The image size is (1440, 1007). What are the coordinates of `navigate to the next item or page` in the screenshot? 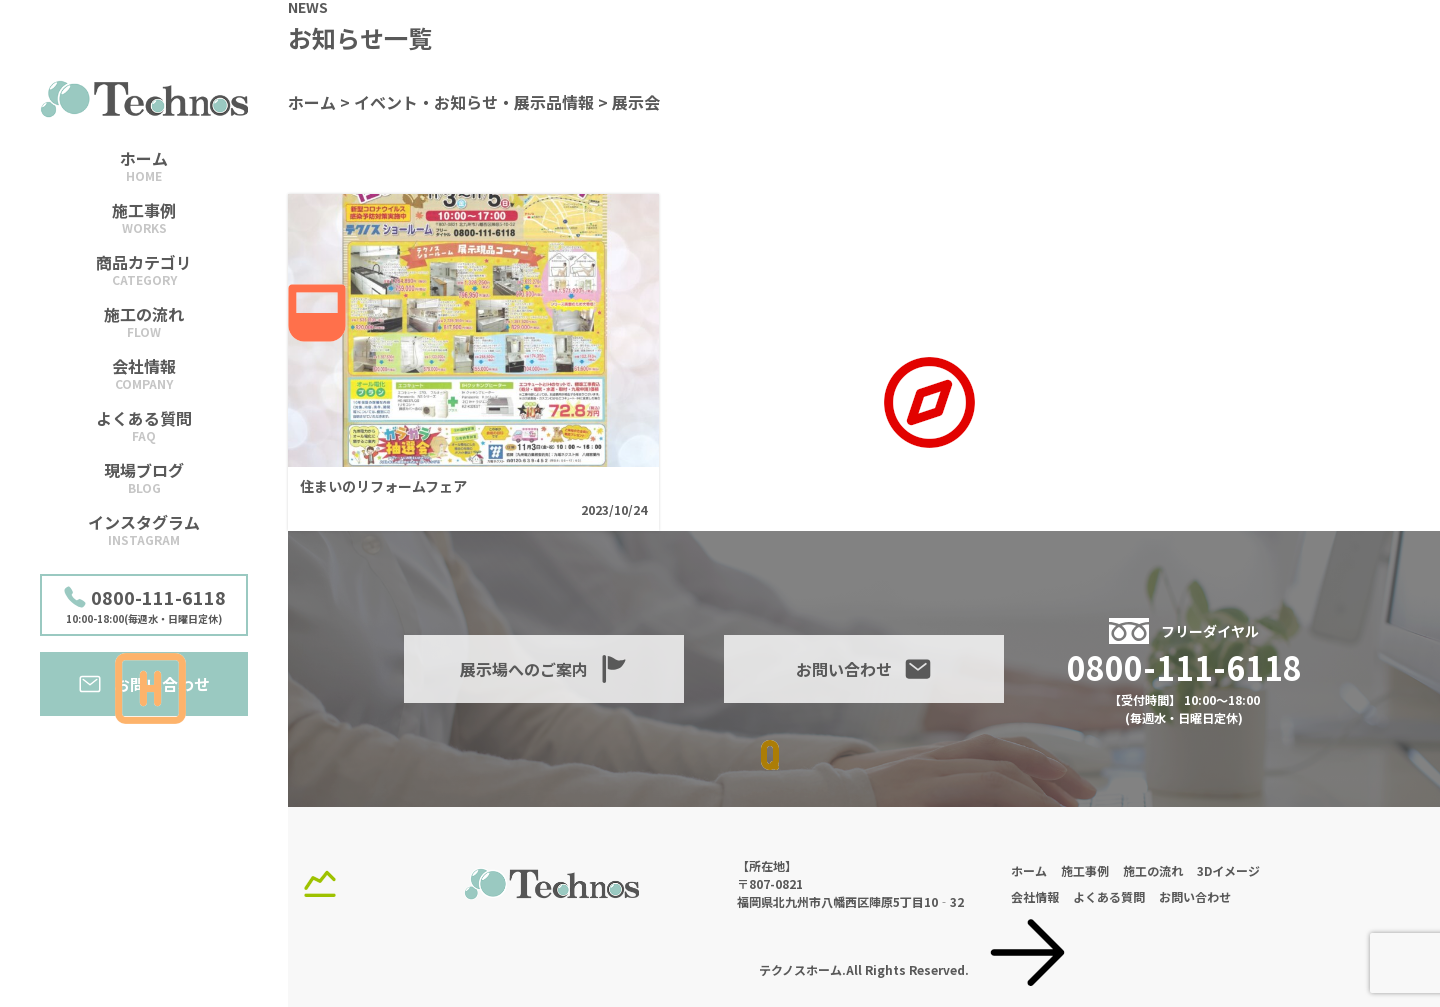 It's located at (1027, 952).